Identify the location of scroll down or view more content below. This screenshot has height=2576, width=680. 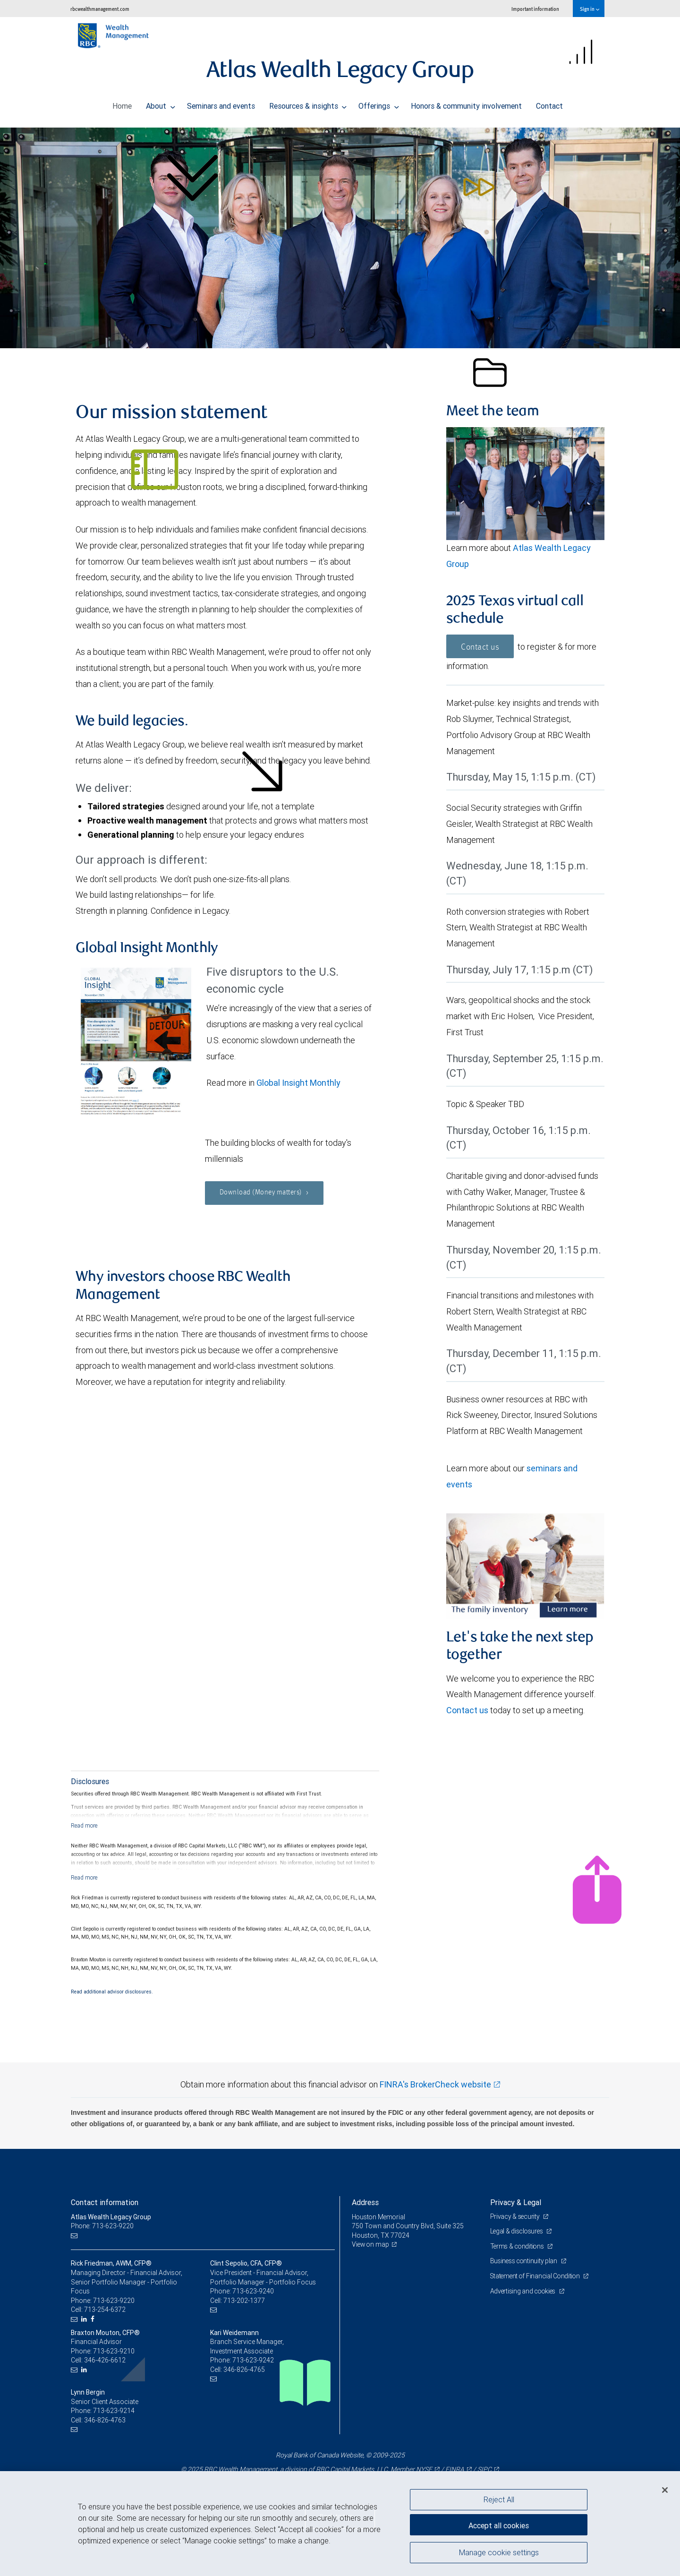
(192, 178).